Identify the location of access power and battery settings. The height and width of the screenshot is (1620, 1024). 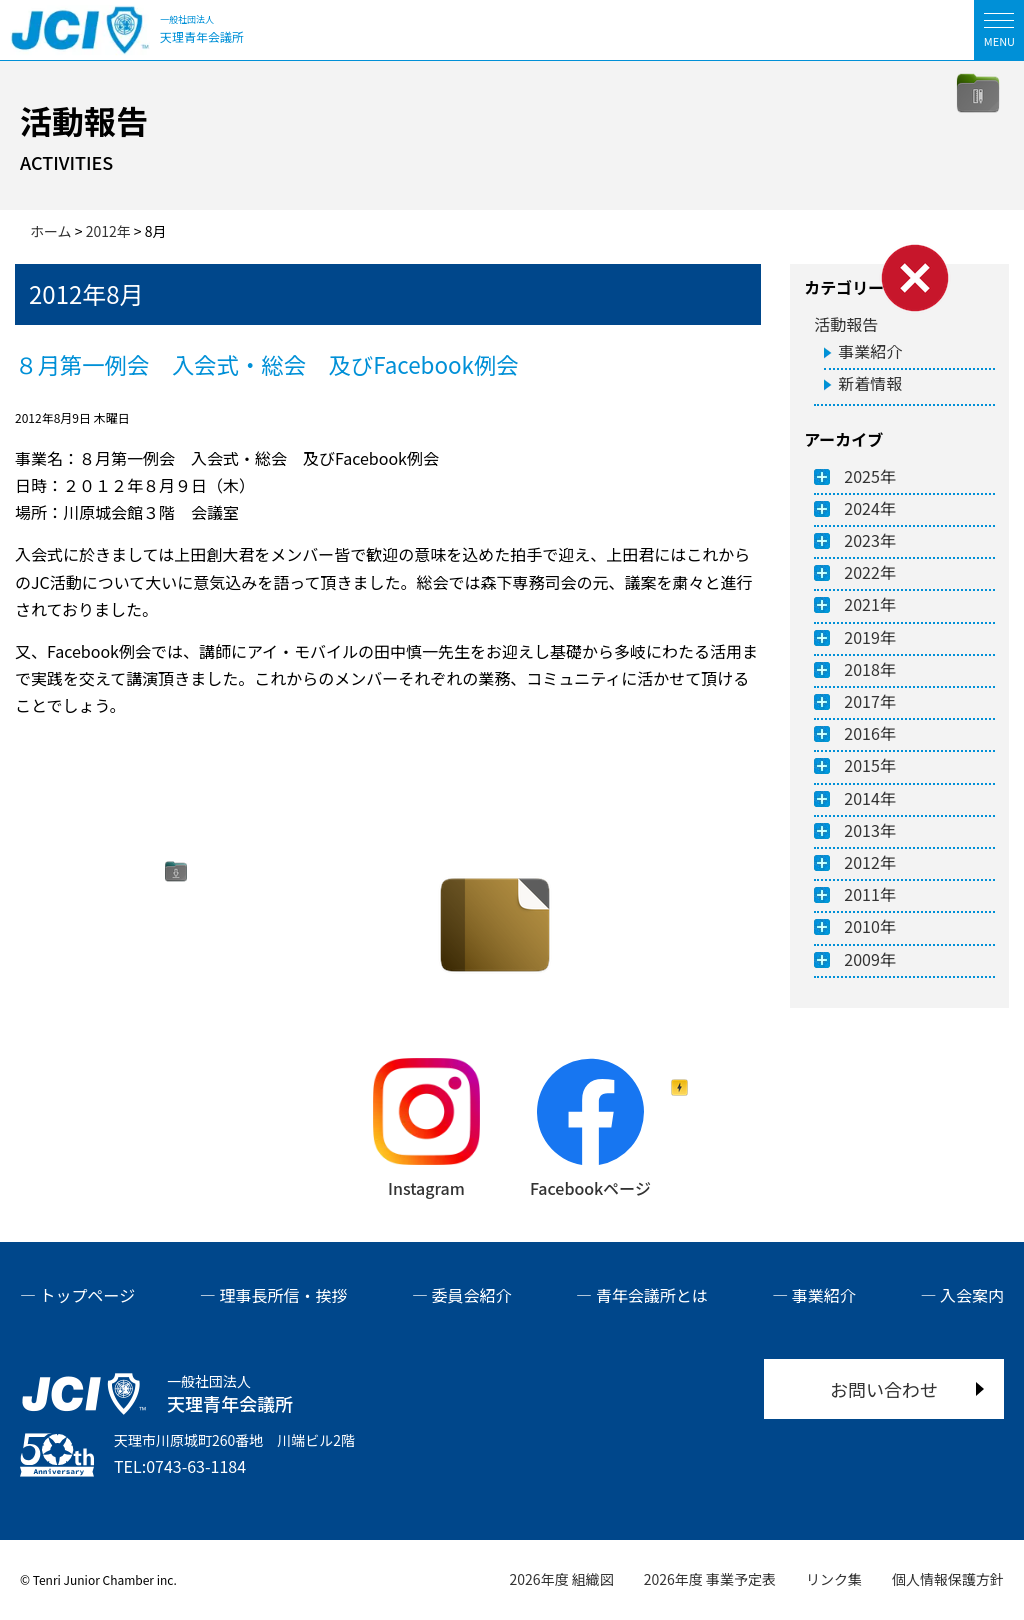
(679, 1087).